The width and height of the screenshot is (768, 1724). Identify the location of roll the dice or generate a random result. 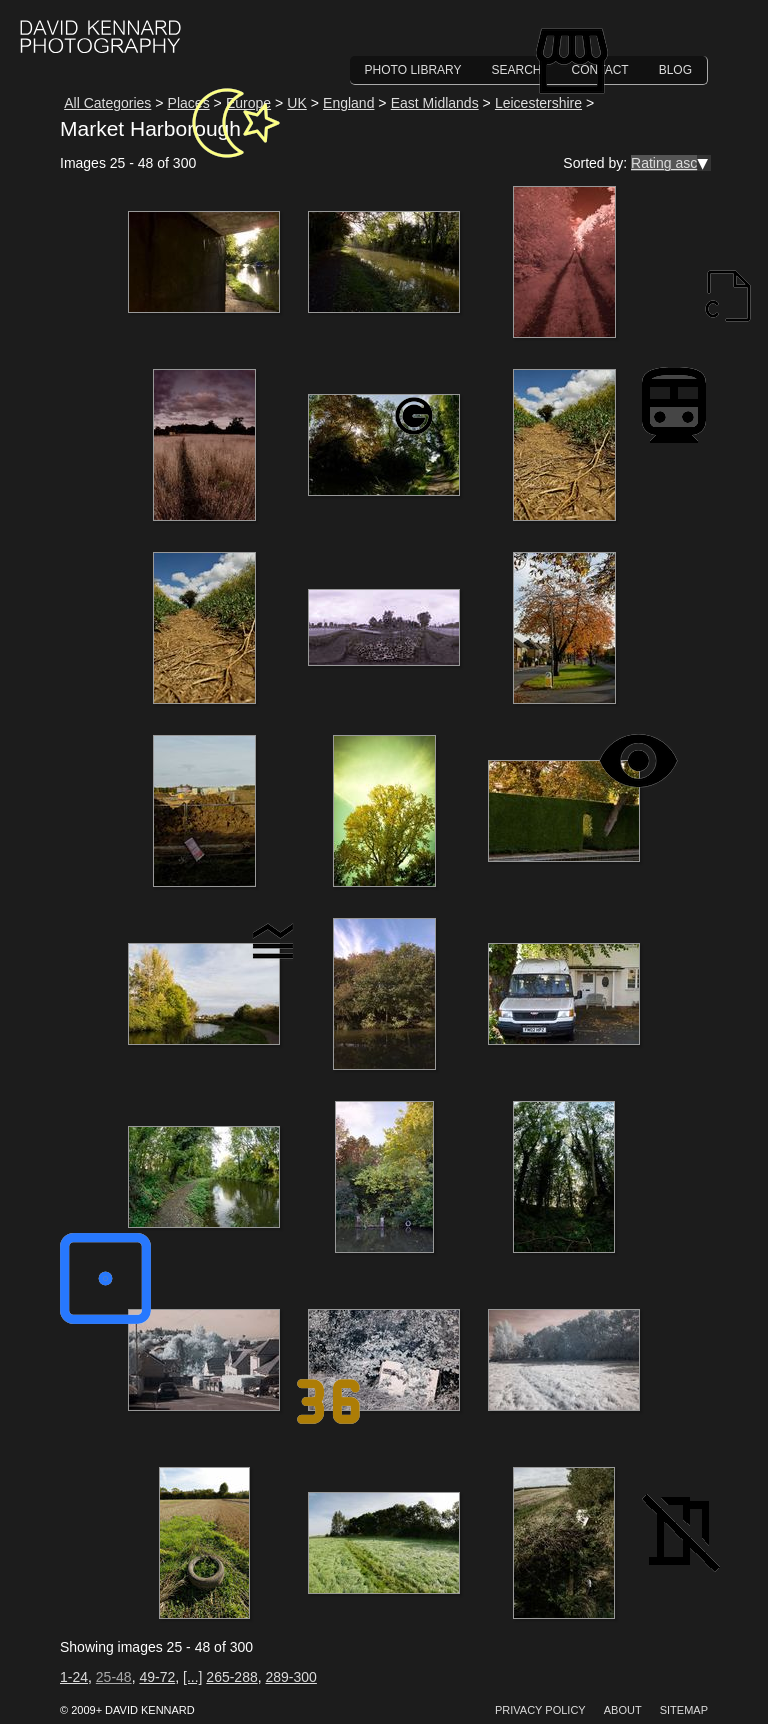
(105, 1278).